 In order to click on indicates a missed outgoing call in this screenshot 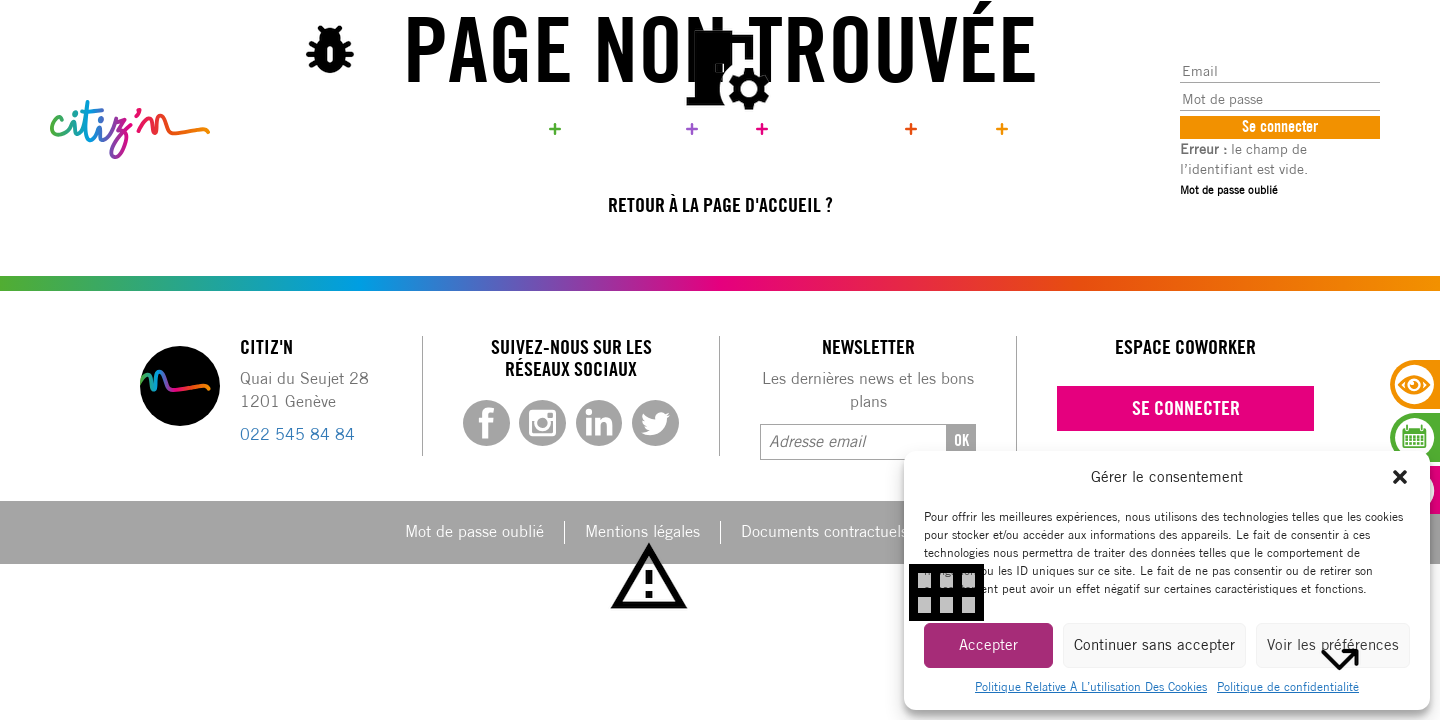, I will do `click(1339, 659)`.